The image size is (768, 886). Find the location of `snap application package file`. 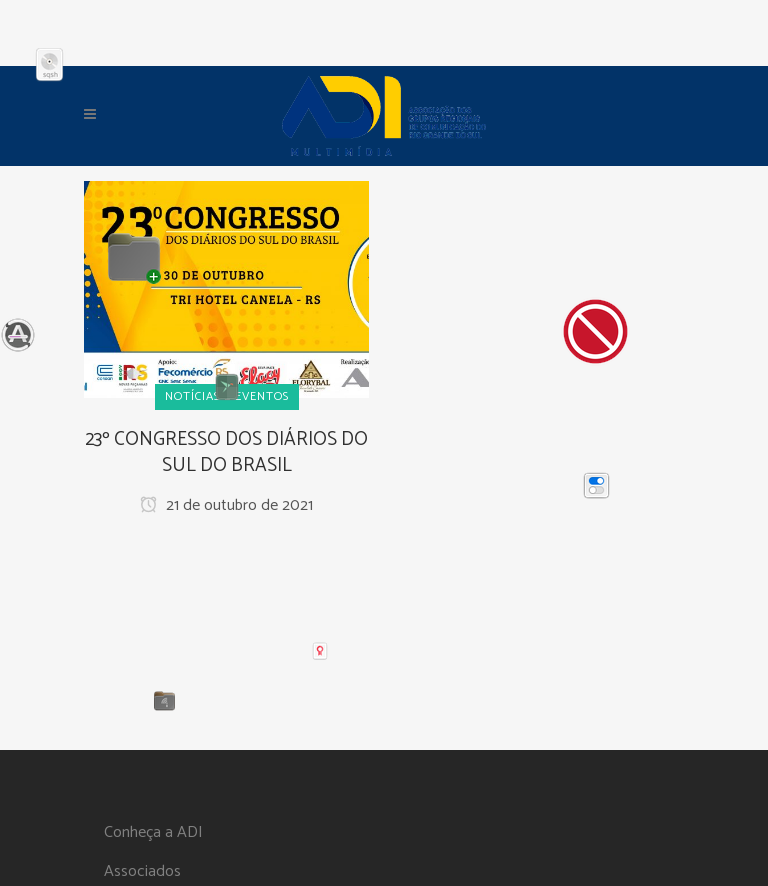

snap application package file is located at coordinates (227, 387).